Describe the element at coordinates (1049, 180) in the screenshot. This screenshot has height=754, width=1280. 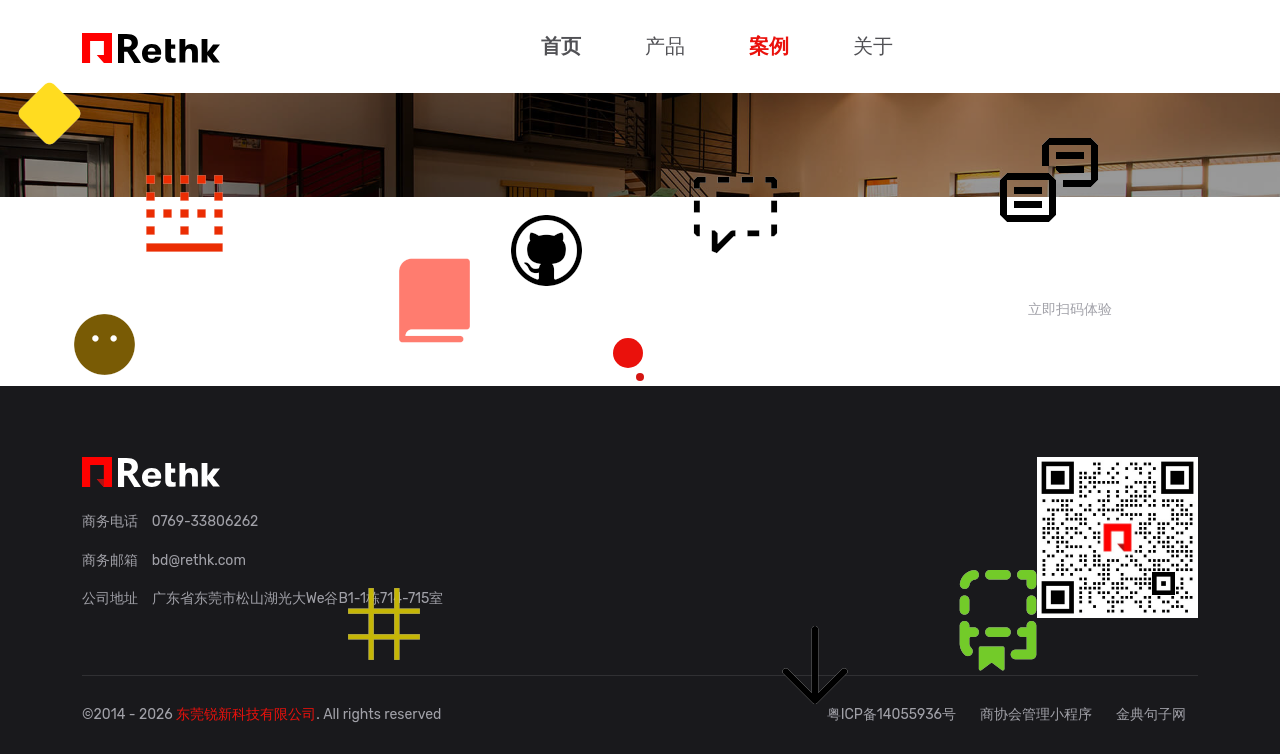
I see `indicates an enumeration type in code` at that location.